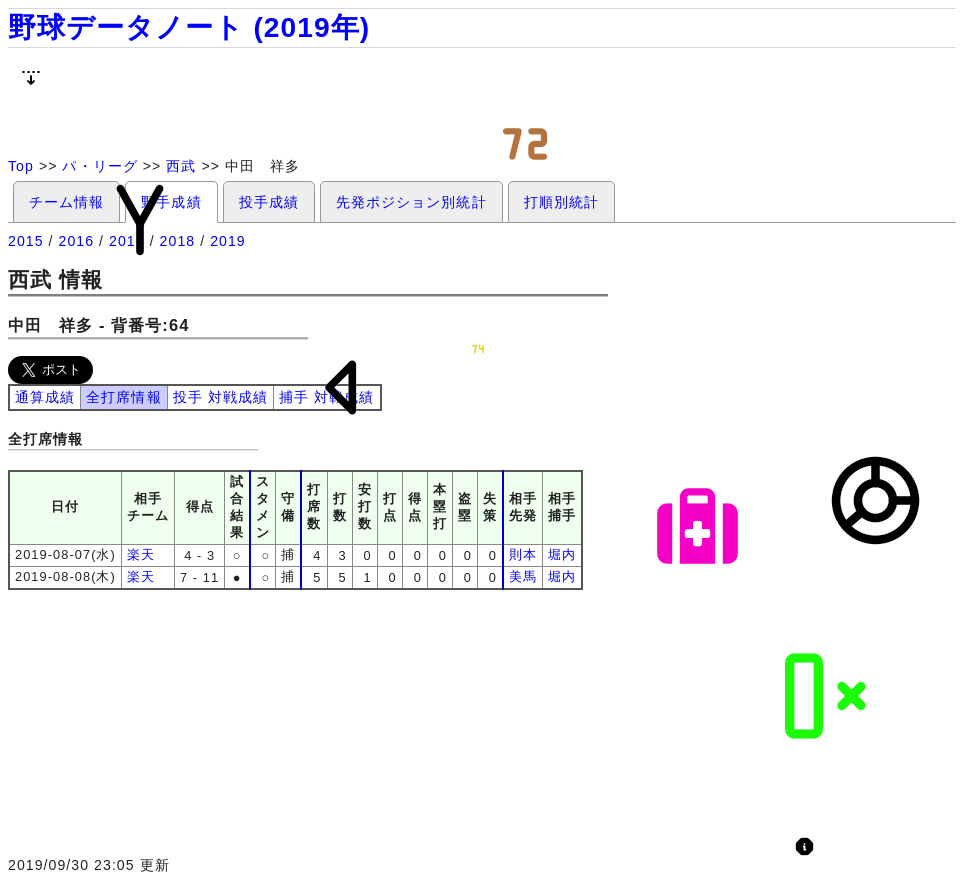 This screenshot has height=883, width=964. Describe the element at coordinates (525, 144) in the screenshot. I see `indicates item number 72 in a list or sequence` at that location.